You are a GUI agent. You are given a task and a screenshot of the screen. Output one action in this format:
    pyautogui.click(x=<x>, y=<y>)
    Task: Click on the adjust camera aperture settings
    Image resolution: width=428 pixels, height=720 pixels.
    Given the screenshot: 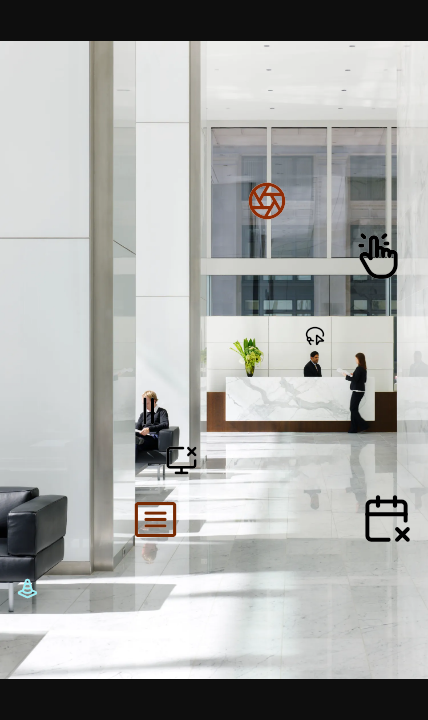 What is the action you would take?
    pyautogui.click(x=267, y=201)
    